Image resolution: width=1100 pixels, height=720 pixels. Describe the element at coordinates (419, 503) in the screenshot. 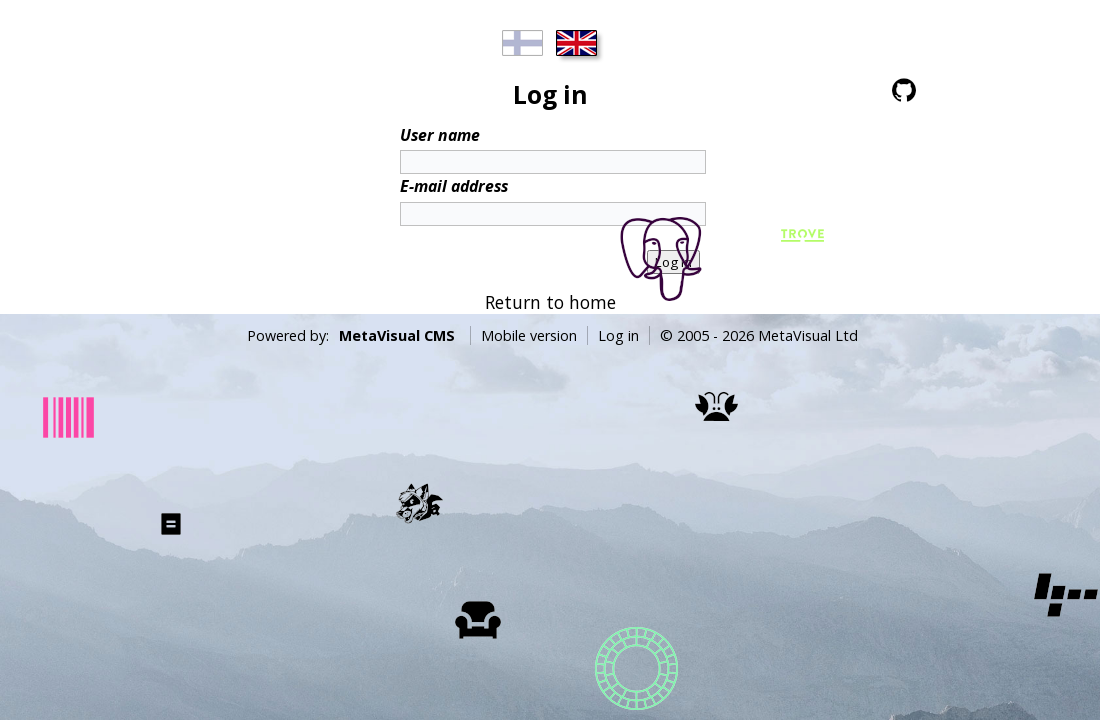

I see `visit furaffinity website` at that location.